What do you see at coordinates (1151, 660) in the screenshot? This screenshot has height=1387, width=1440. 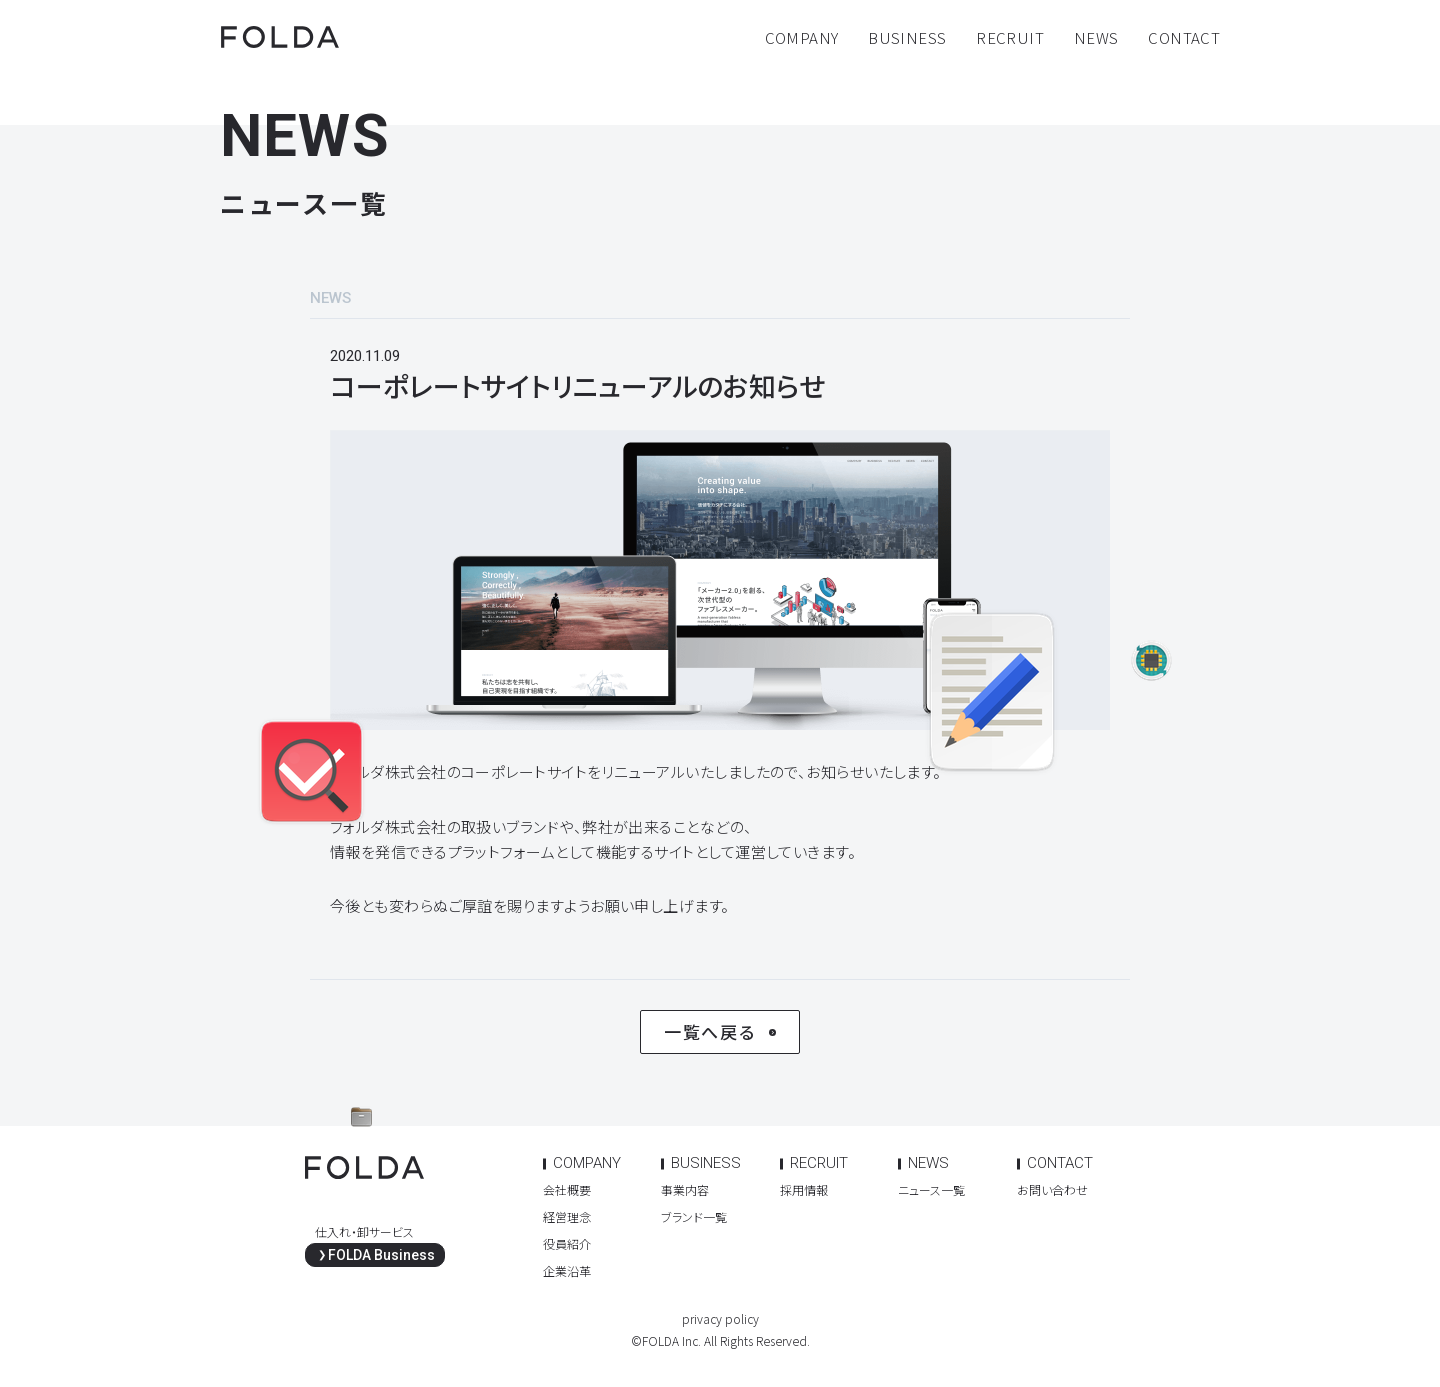 I see `access system driver settings` at bounding box center [1151, 660].